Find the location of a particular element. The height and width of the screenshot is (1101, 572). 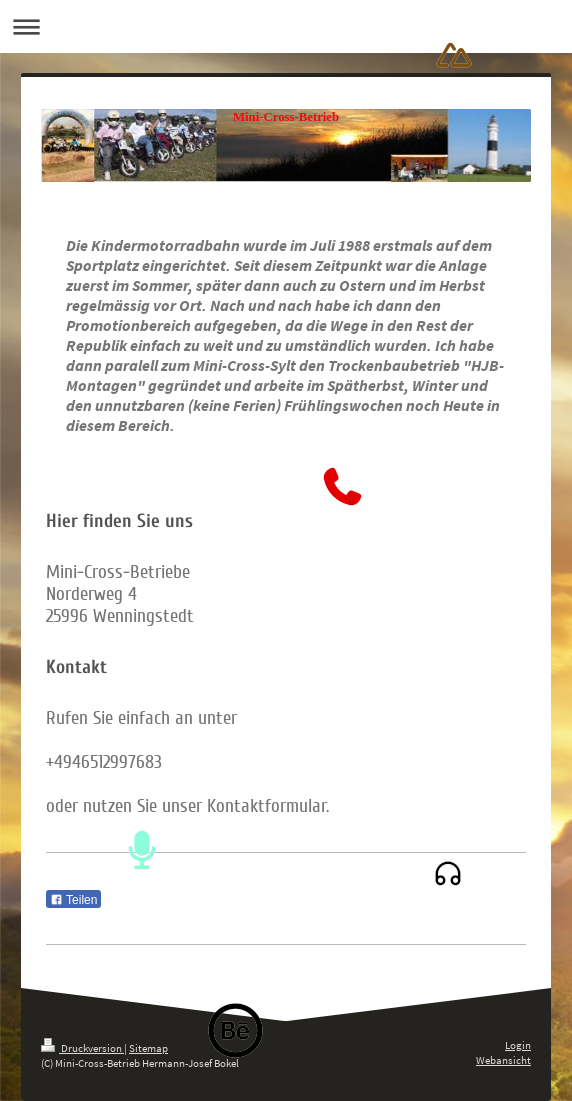

make a phone call is located at coordinates (342, 486).